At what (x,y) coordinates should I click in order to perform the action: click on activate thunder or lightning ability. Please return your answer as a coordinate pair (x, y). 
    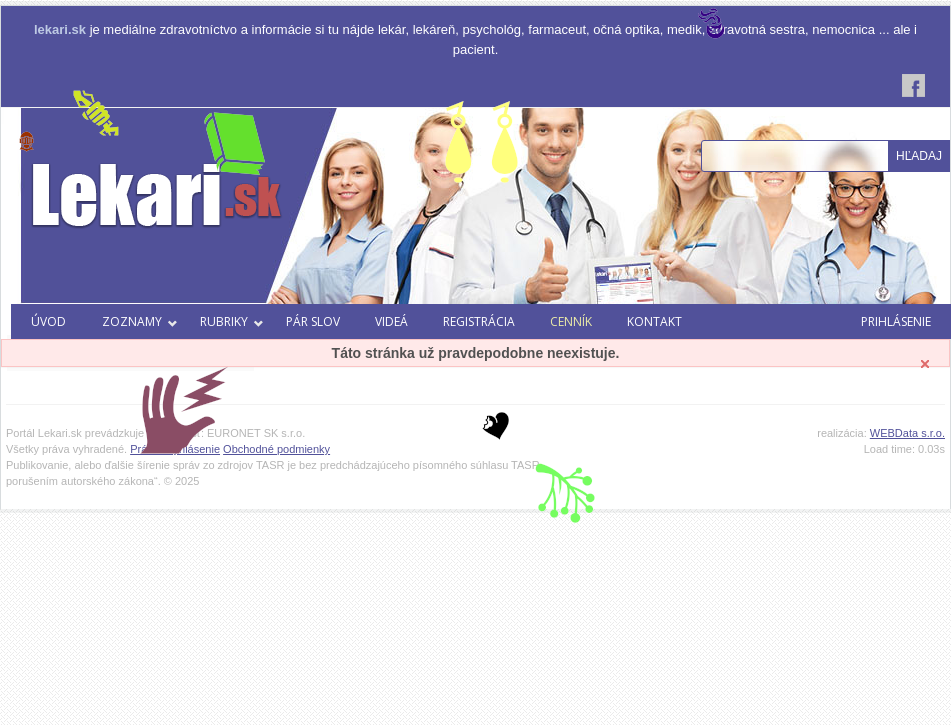
    Looking at the image, I should click on (96, 113).